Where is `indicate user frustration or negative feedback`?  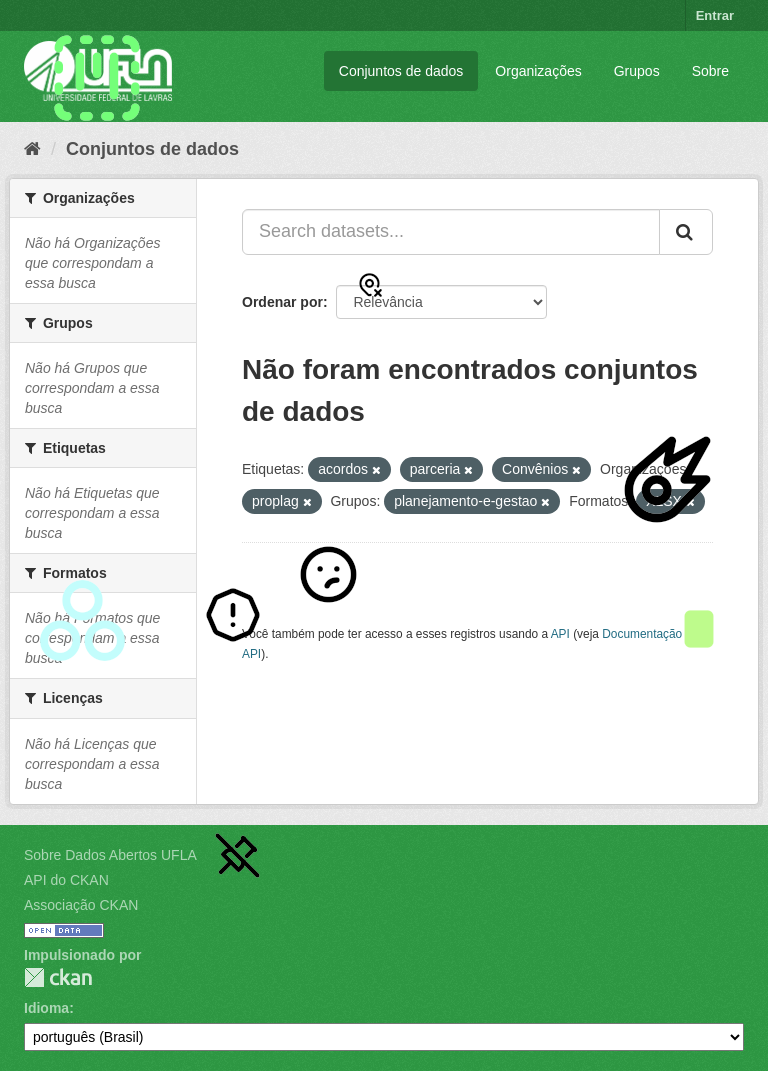 indicate user frustration or negative feedback is located at coordinates (328, 574).